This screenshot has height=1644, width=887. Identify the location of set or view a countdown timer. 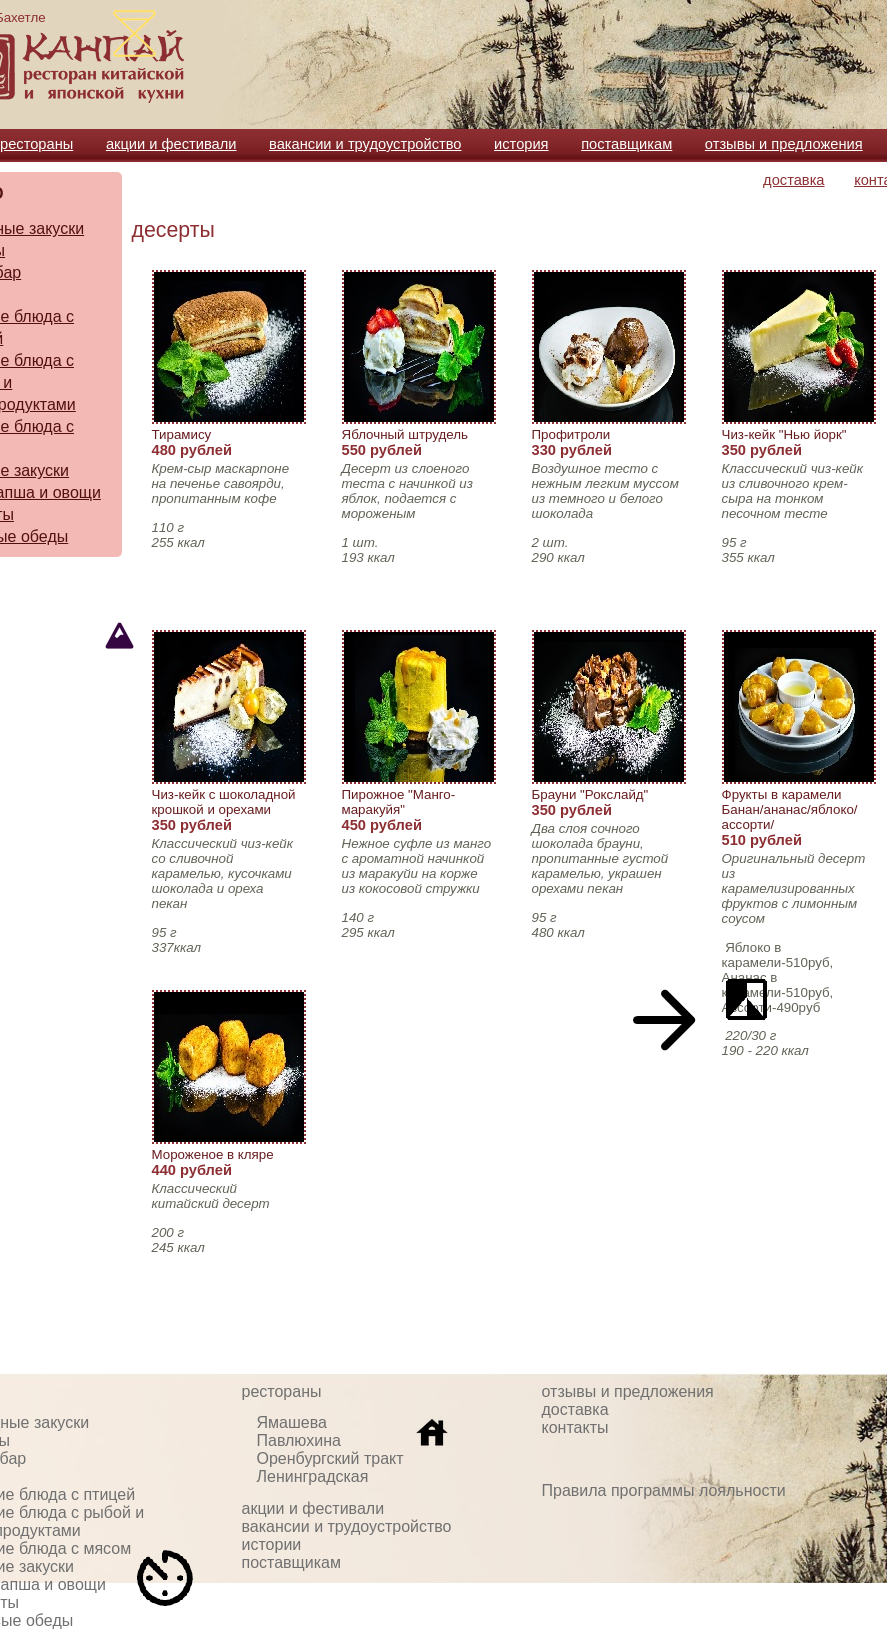
(165, 1578).